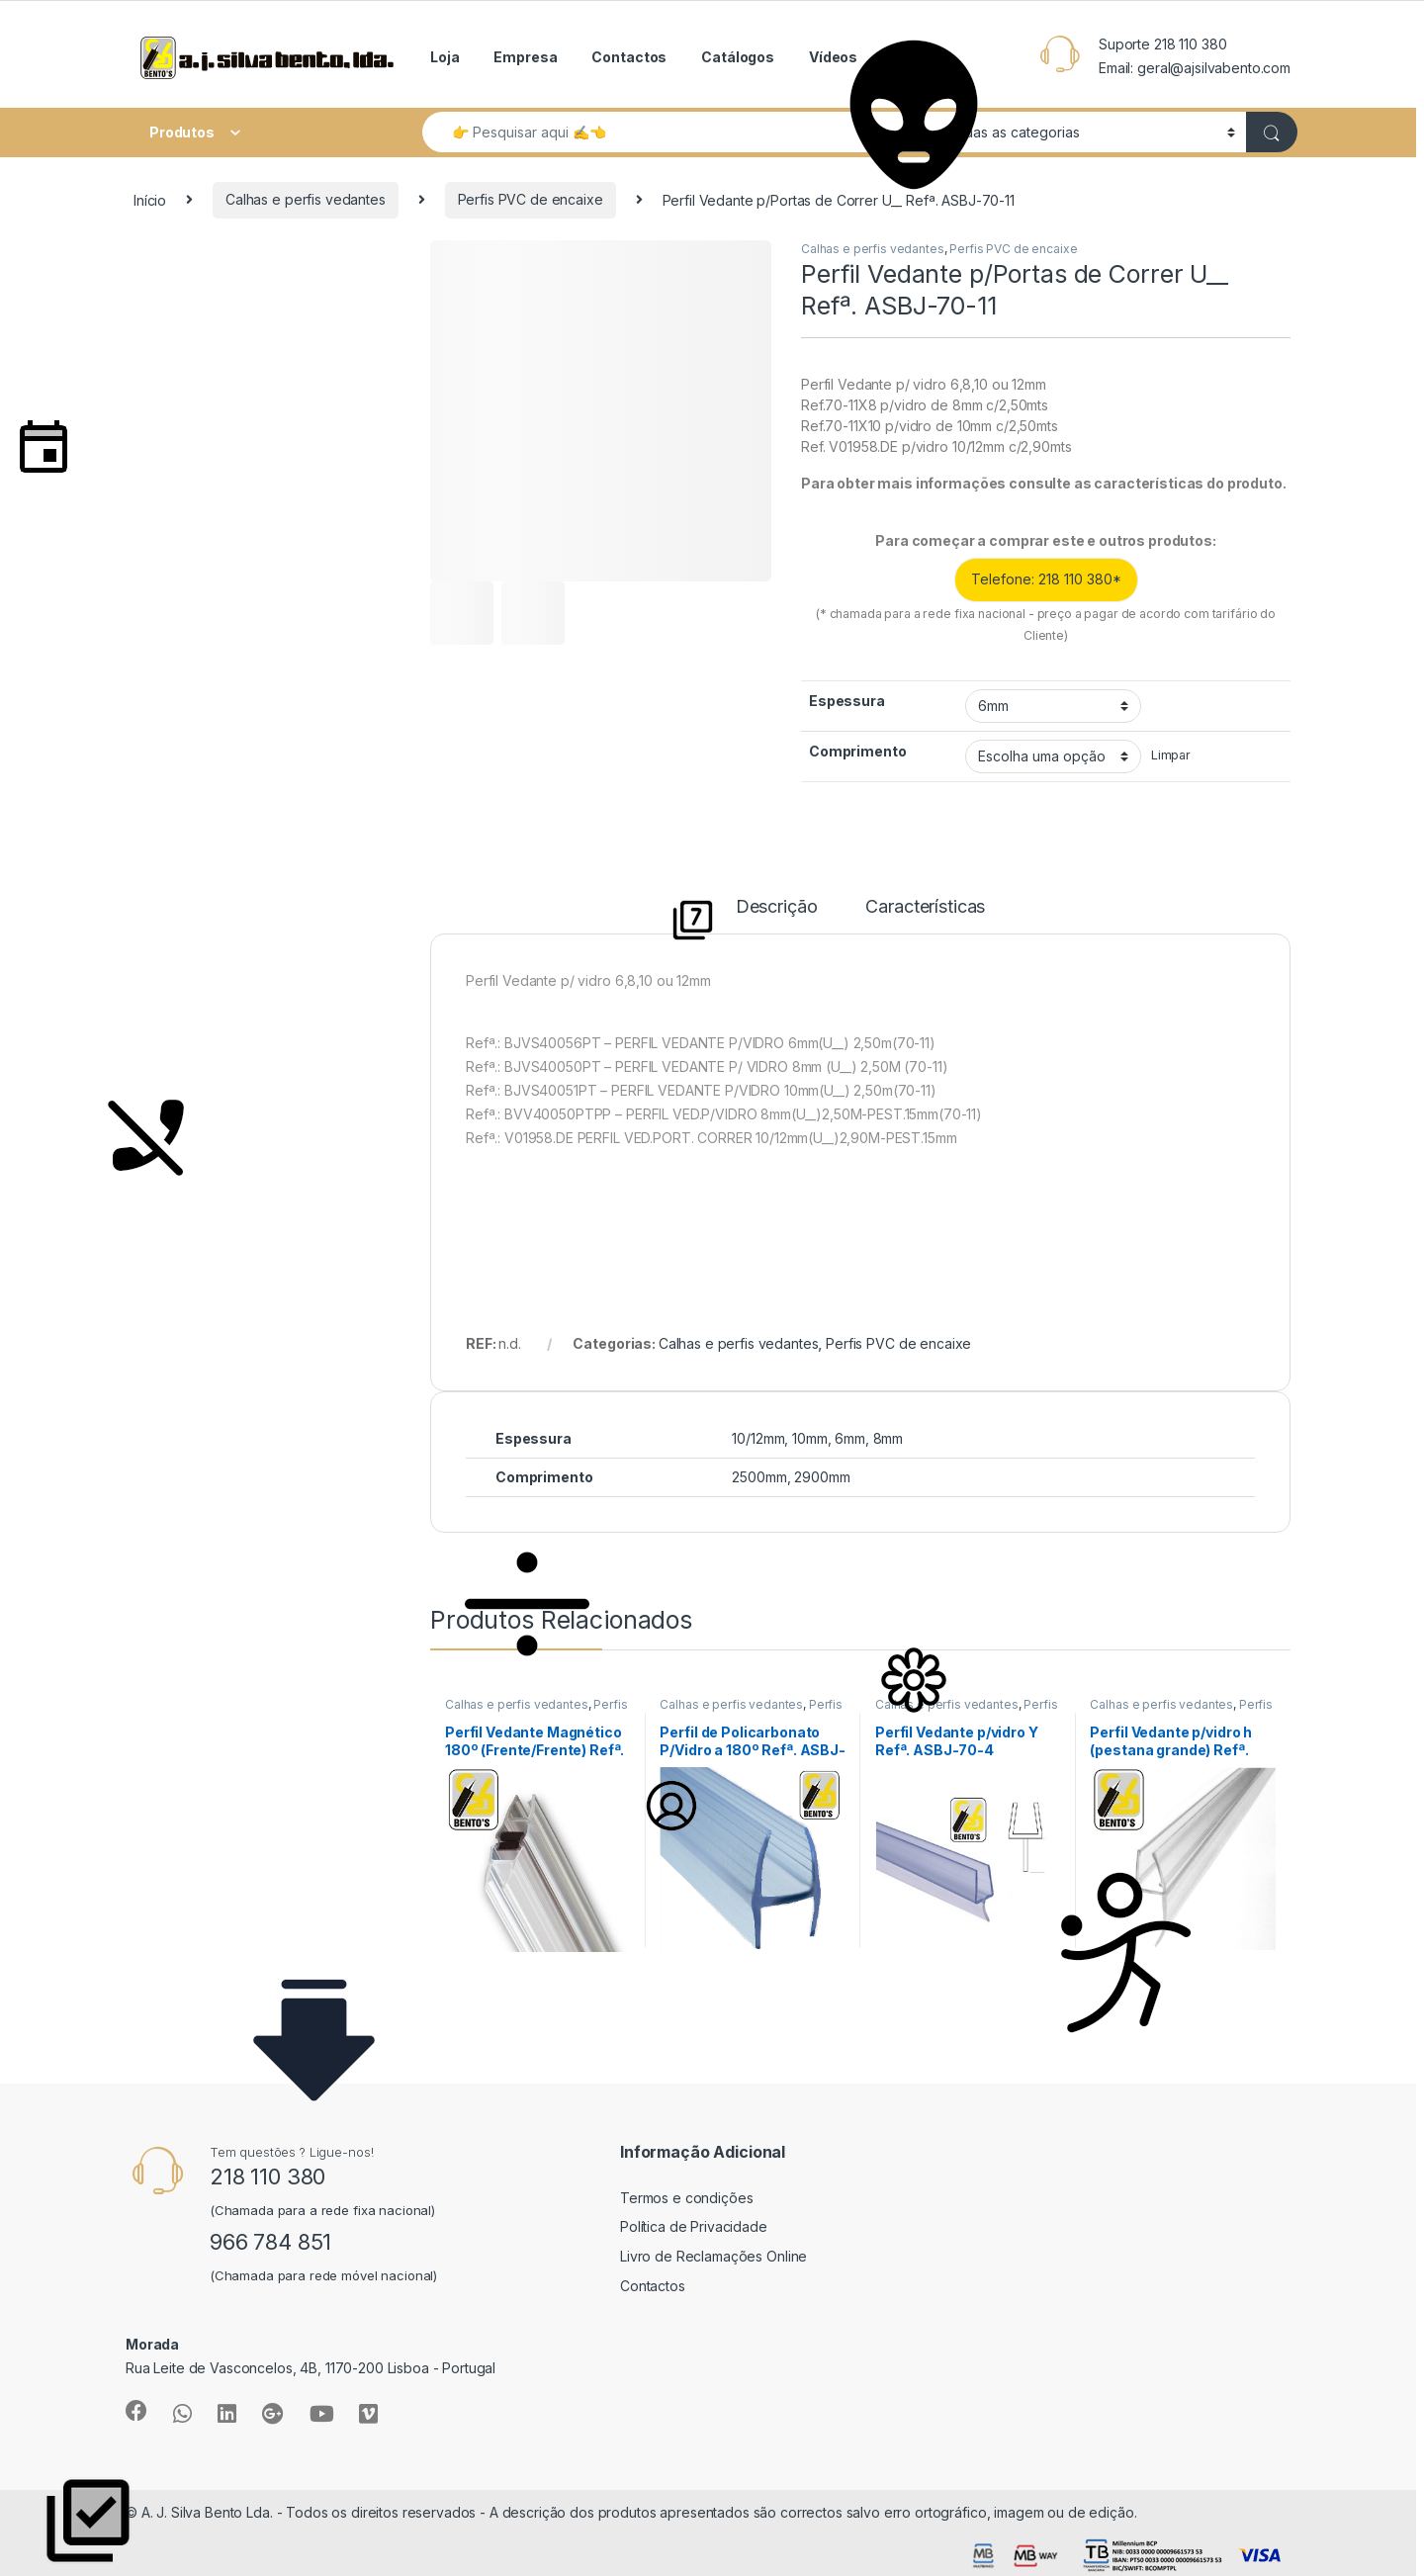 Image resolution: width=1424 pixels, height=2576 pixels. I want to click on throw or discard an item, so click(1119, 1949).